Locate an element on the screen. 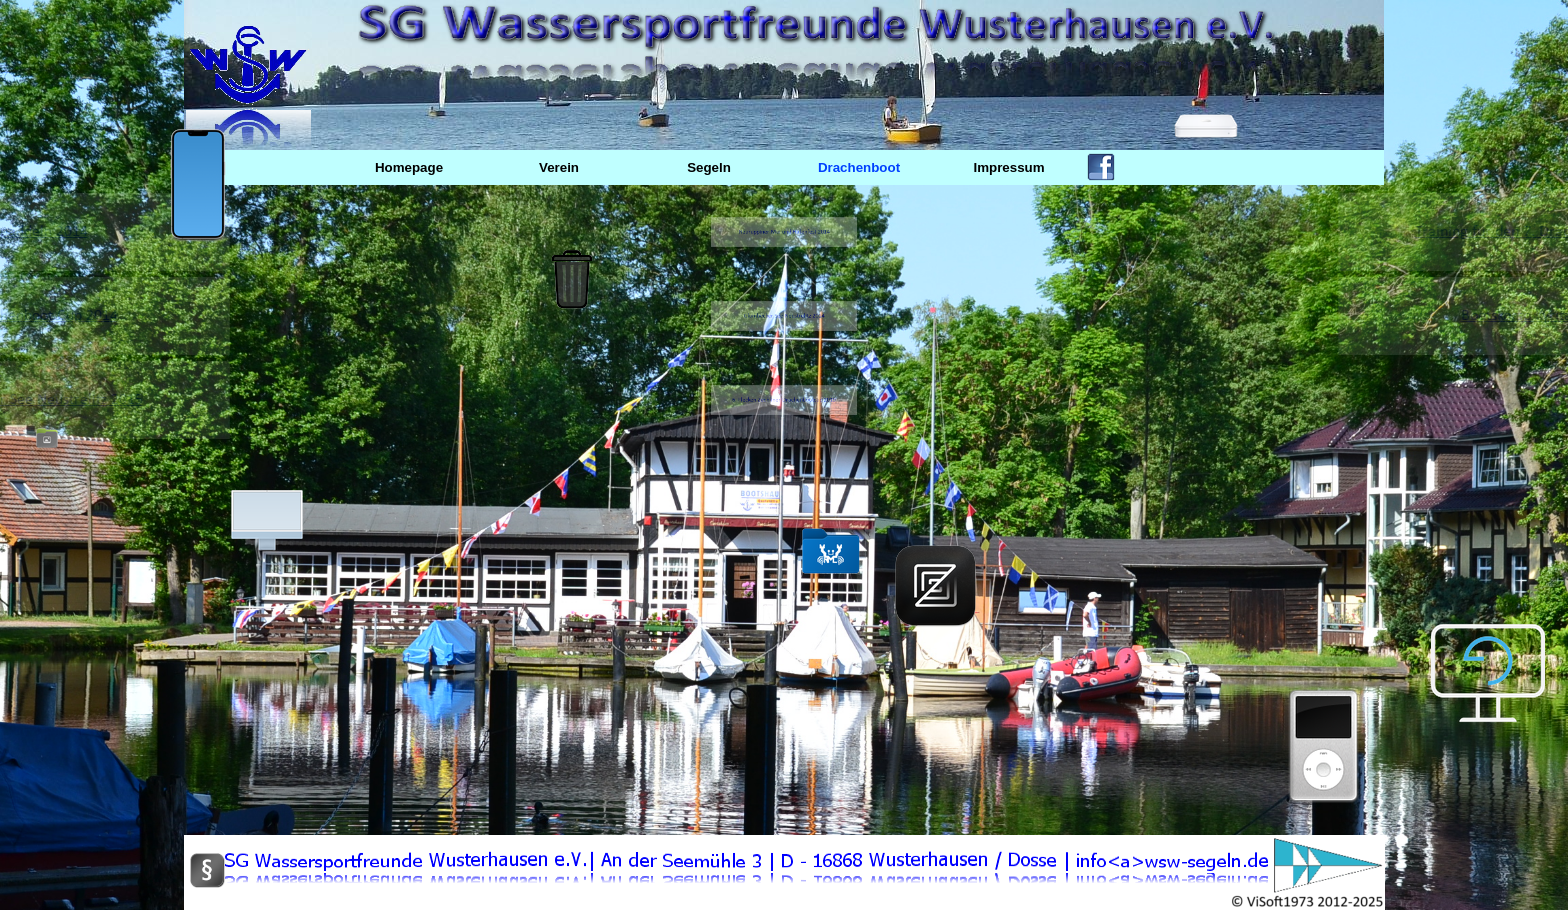 The width and height of the screenshot is (1568, 910). iPhone 16e device icon is located at coordinates (198, 186).